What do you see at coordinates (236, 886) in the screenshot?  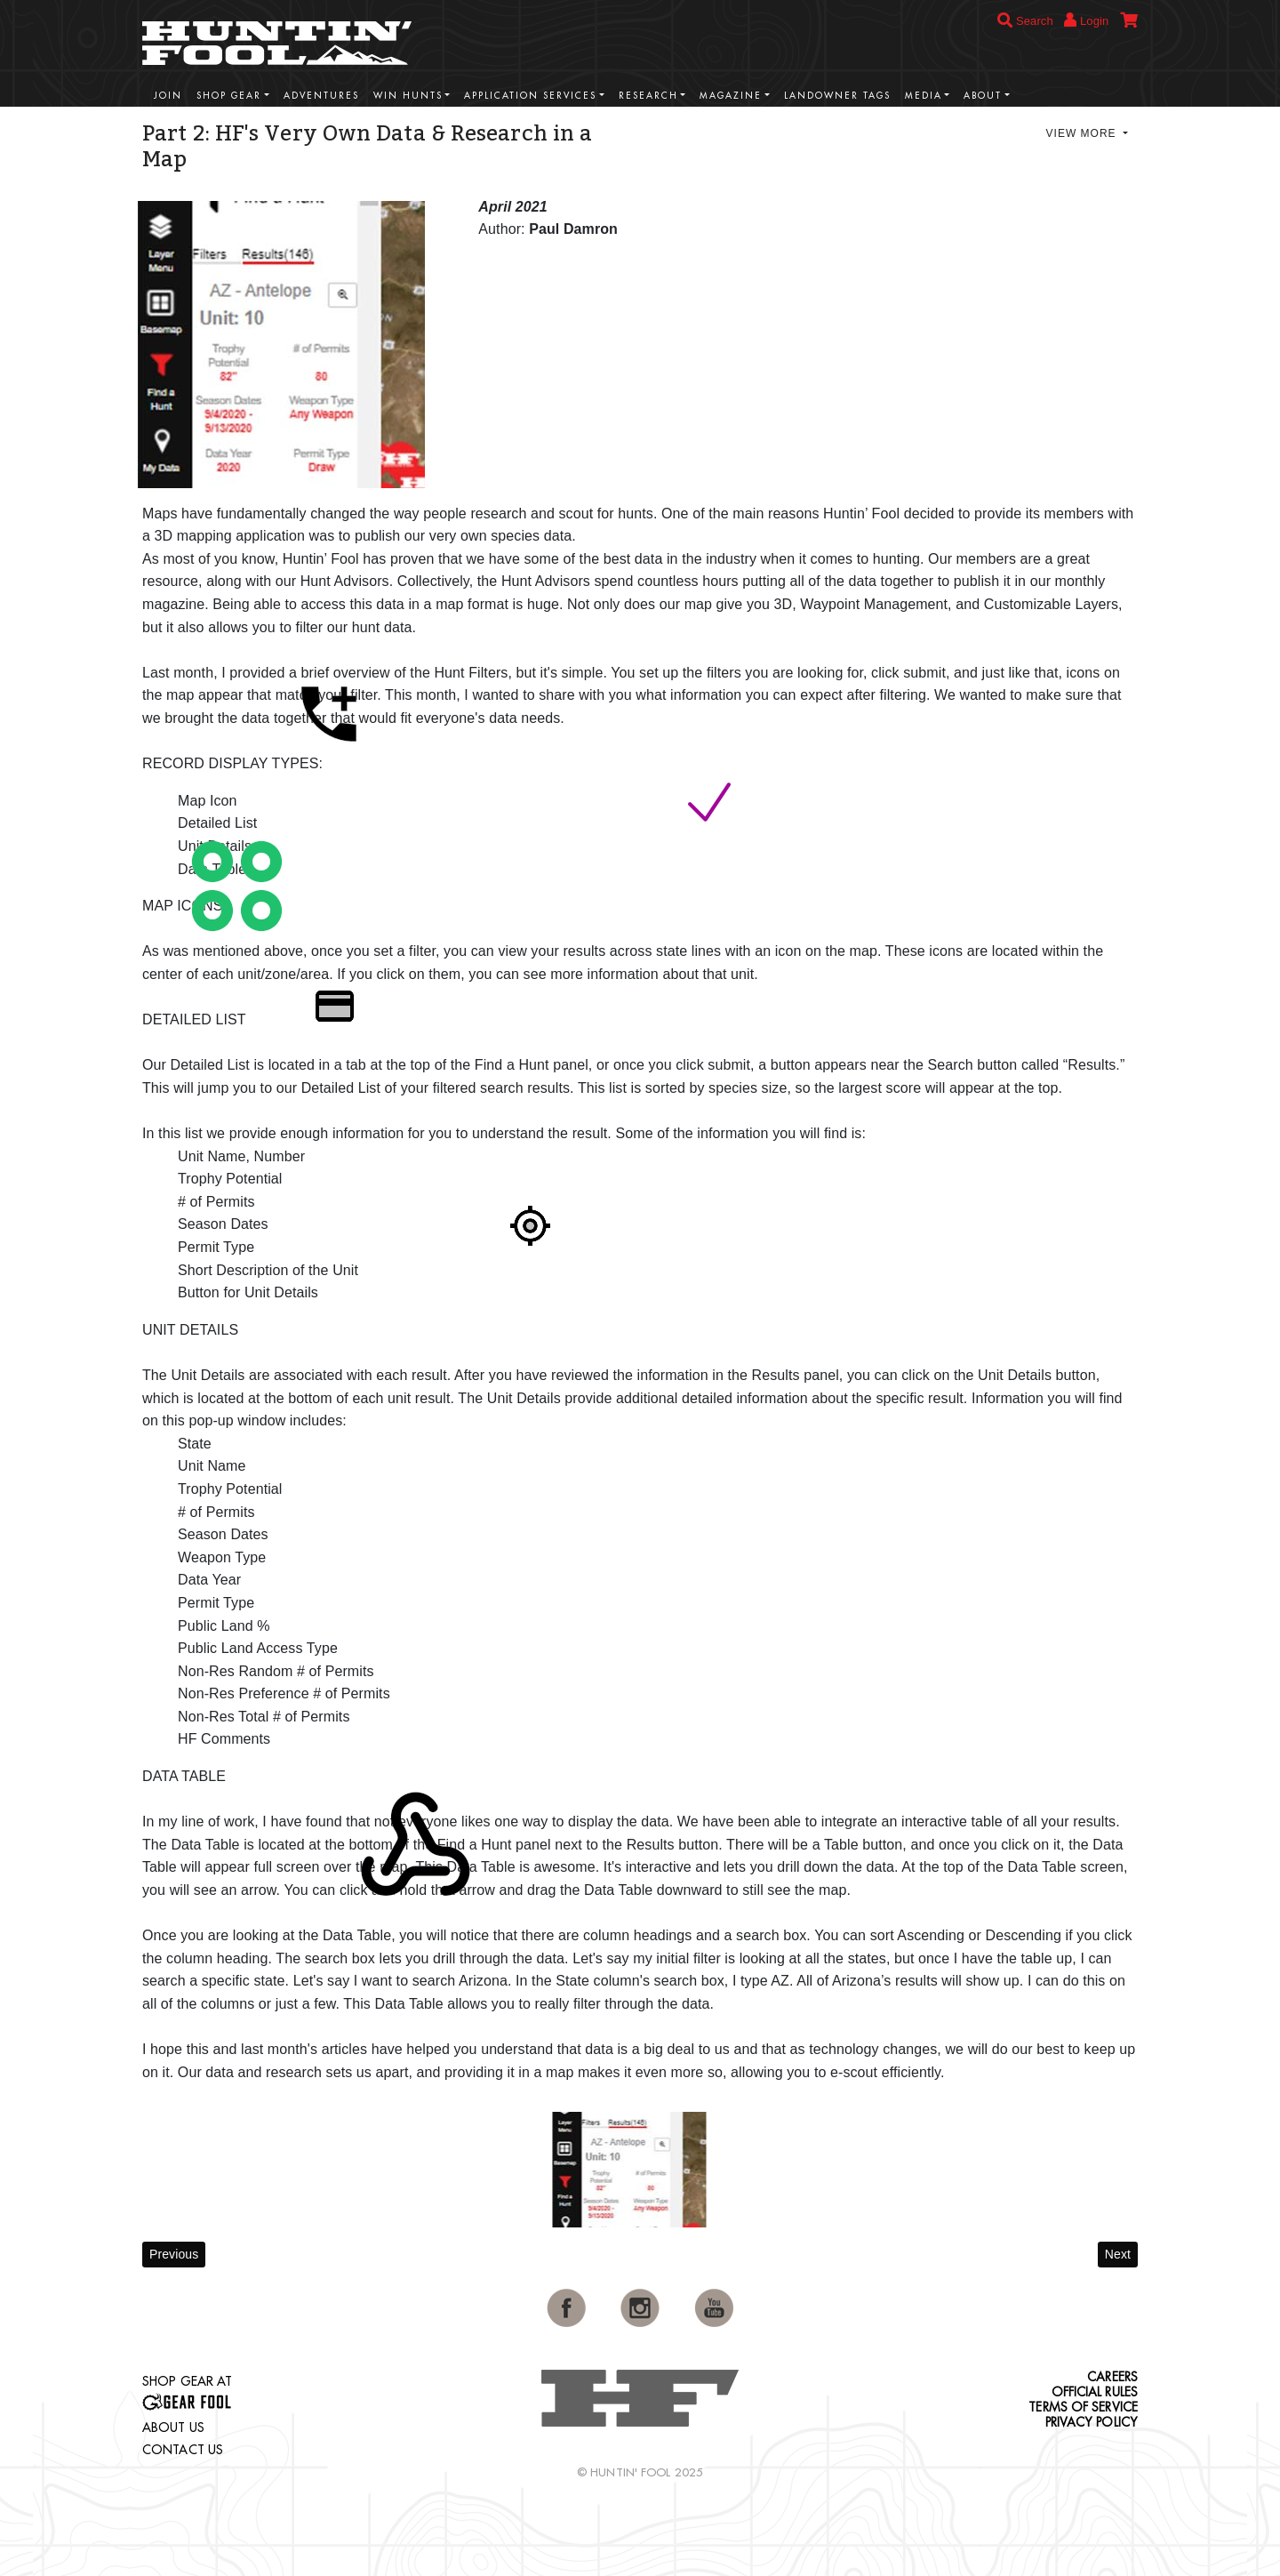 I see `open app grid or launcher` at bounding box center [236, 886].